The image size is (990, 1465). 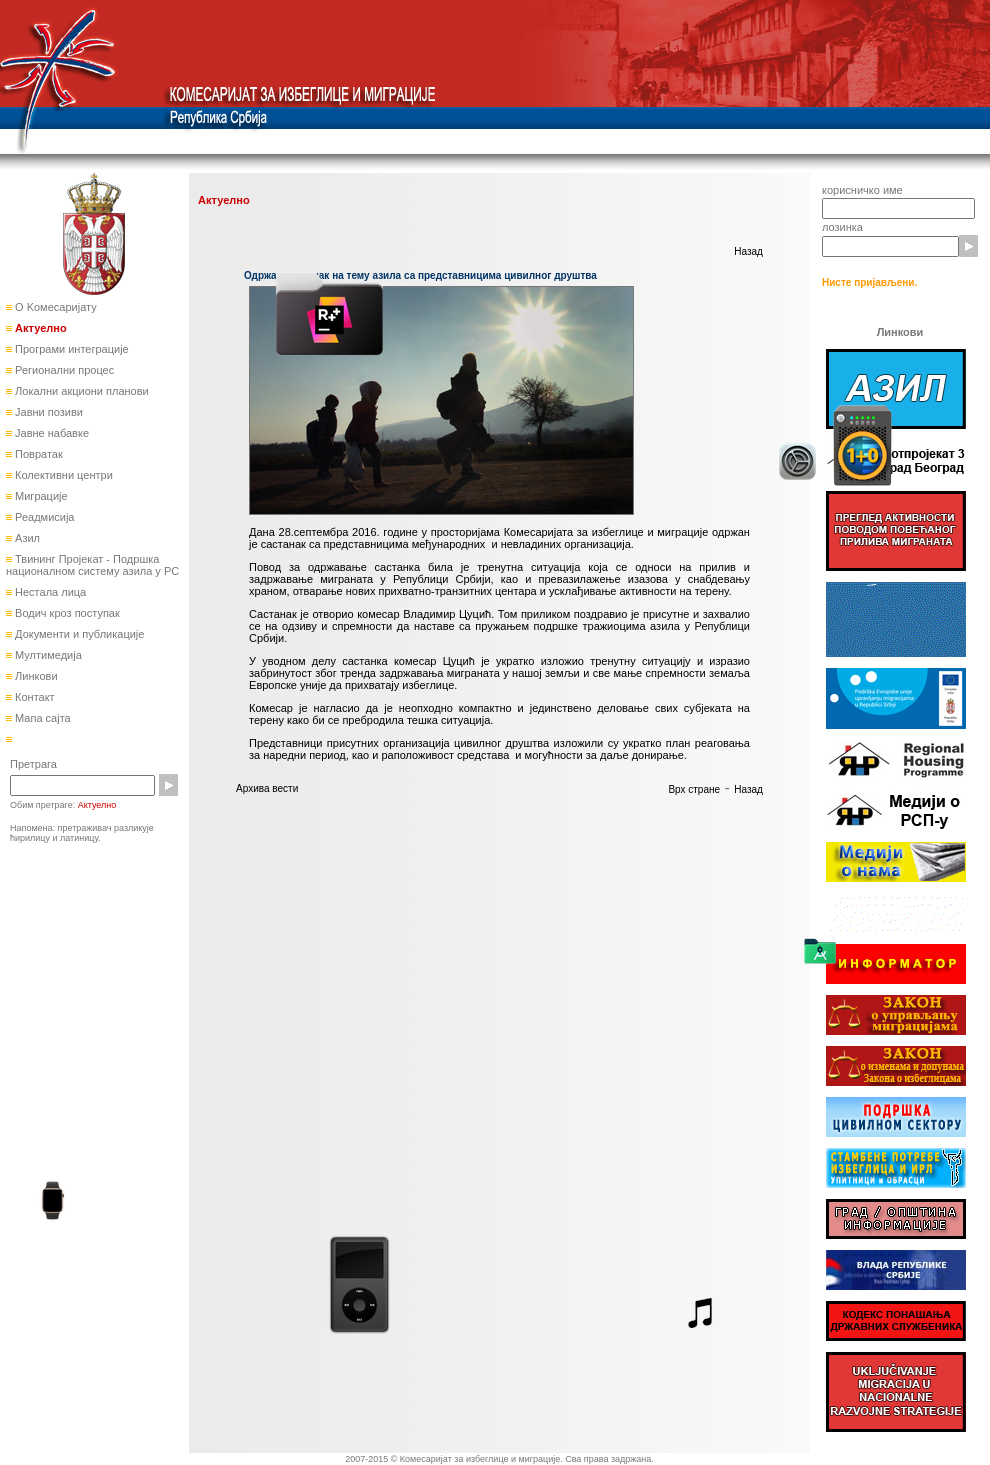 I want to click on folder containing ReSharper C++ project files, so click(x=329, y=316).